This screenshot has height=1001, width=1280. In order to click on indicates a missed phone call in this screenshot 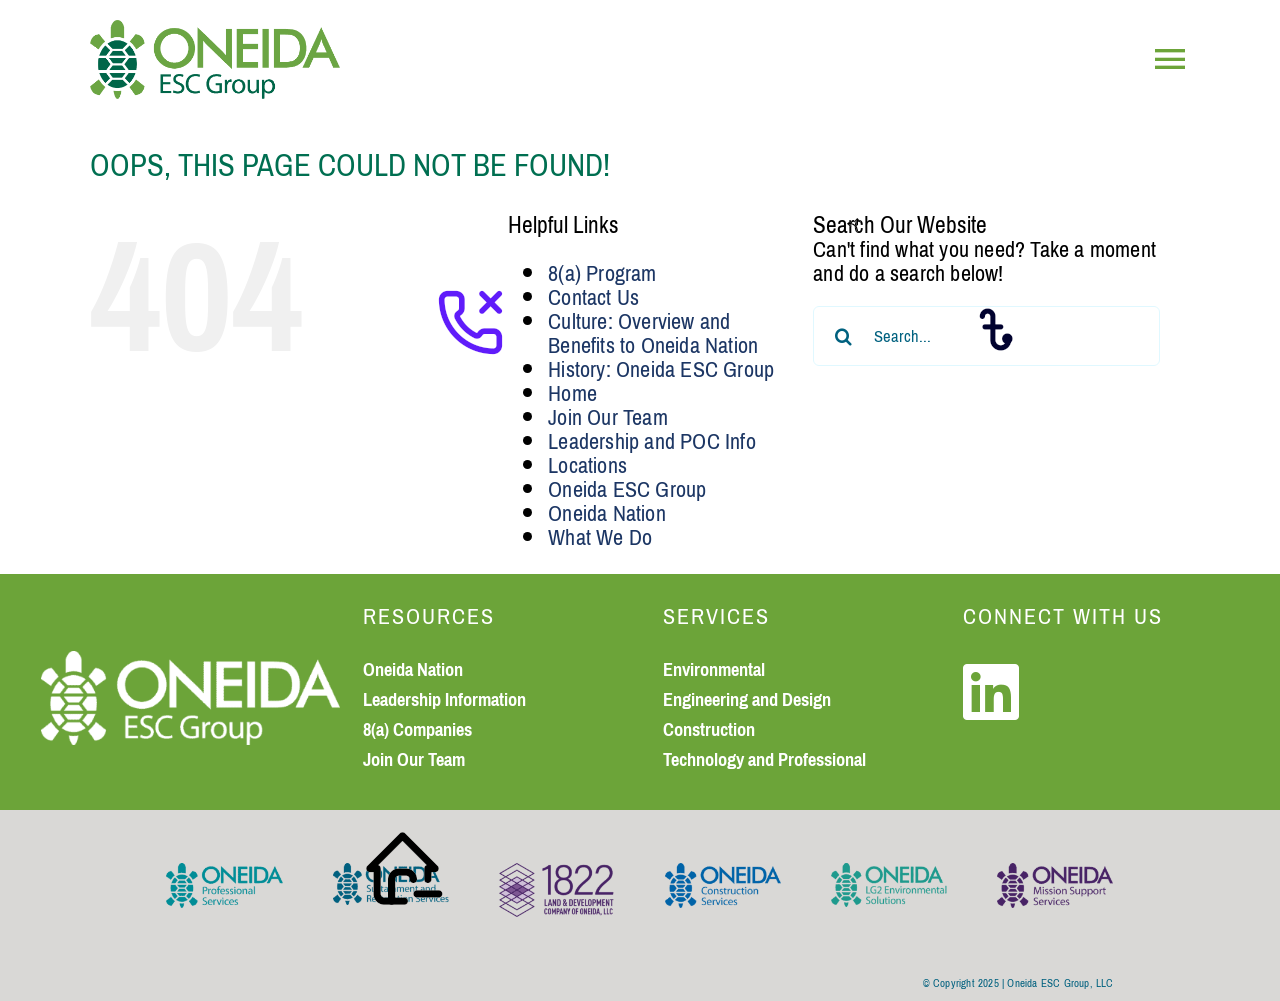, I will do `click(470, 322)`.